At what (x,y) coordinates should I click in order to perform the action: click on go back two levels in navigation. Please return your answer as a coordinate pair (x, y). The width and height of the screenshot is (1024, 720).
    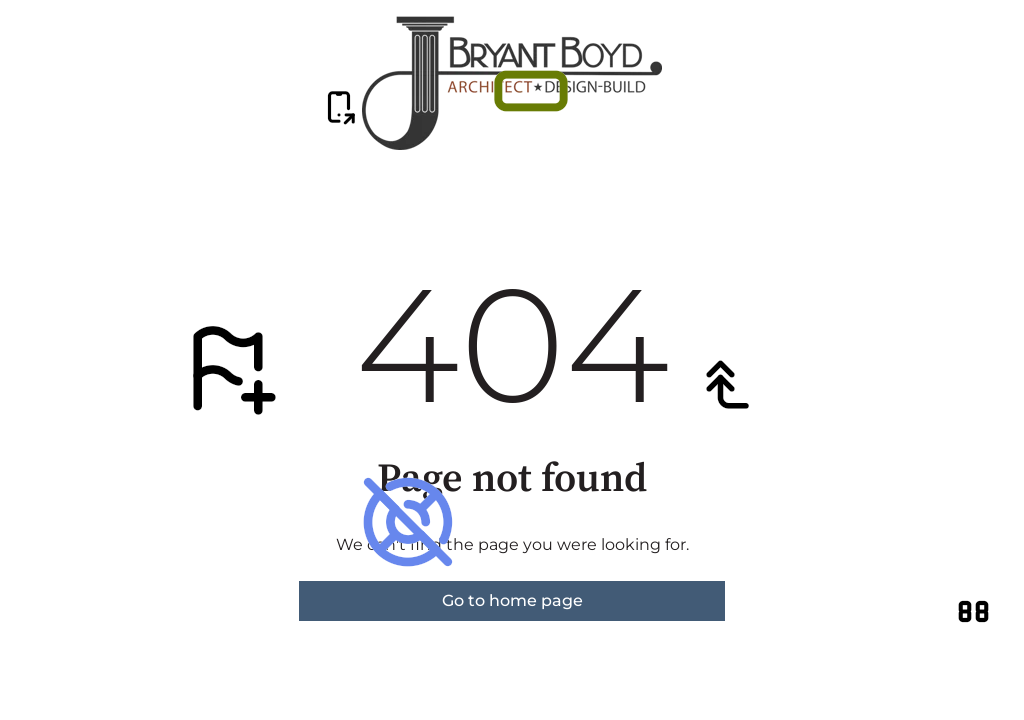
    Looking at the image, I should click on (729, 386).